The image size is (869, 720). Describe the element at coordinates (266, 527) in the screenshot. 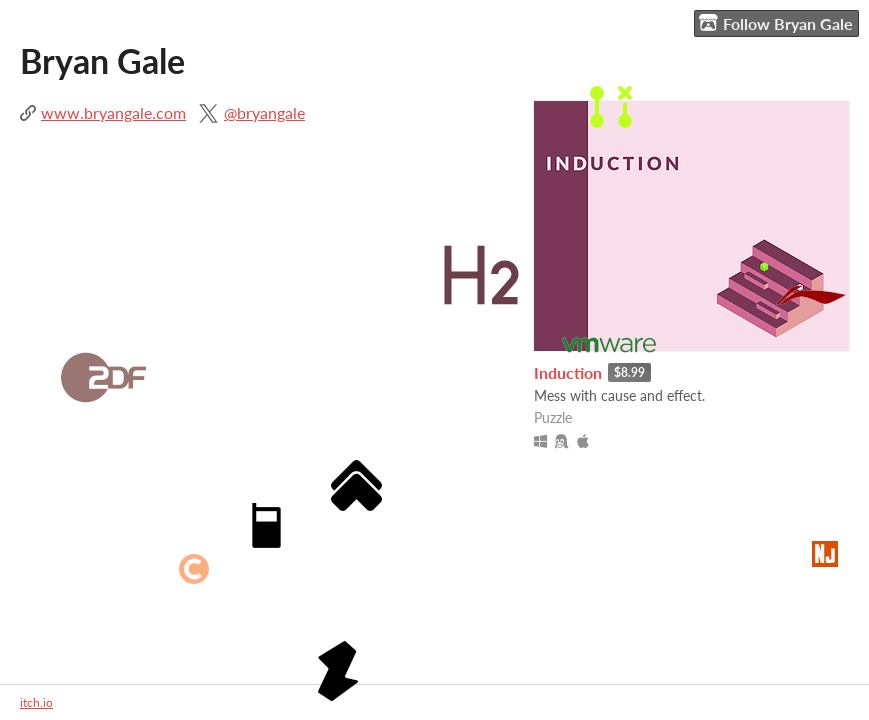

I see `indicates mobile device or phone functionality` at that location.